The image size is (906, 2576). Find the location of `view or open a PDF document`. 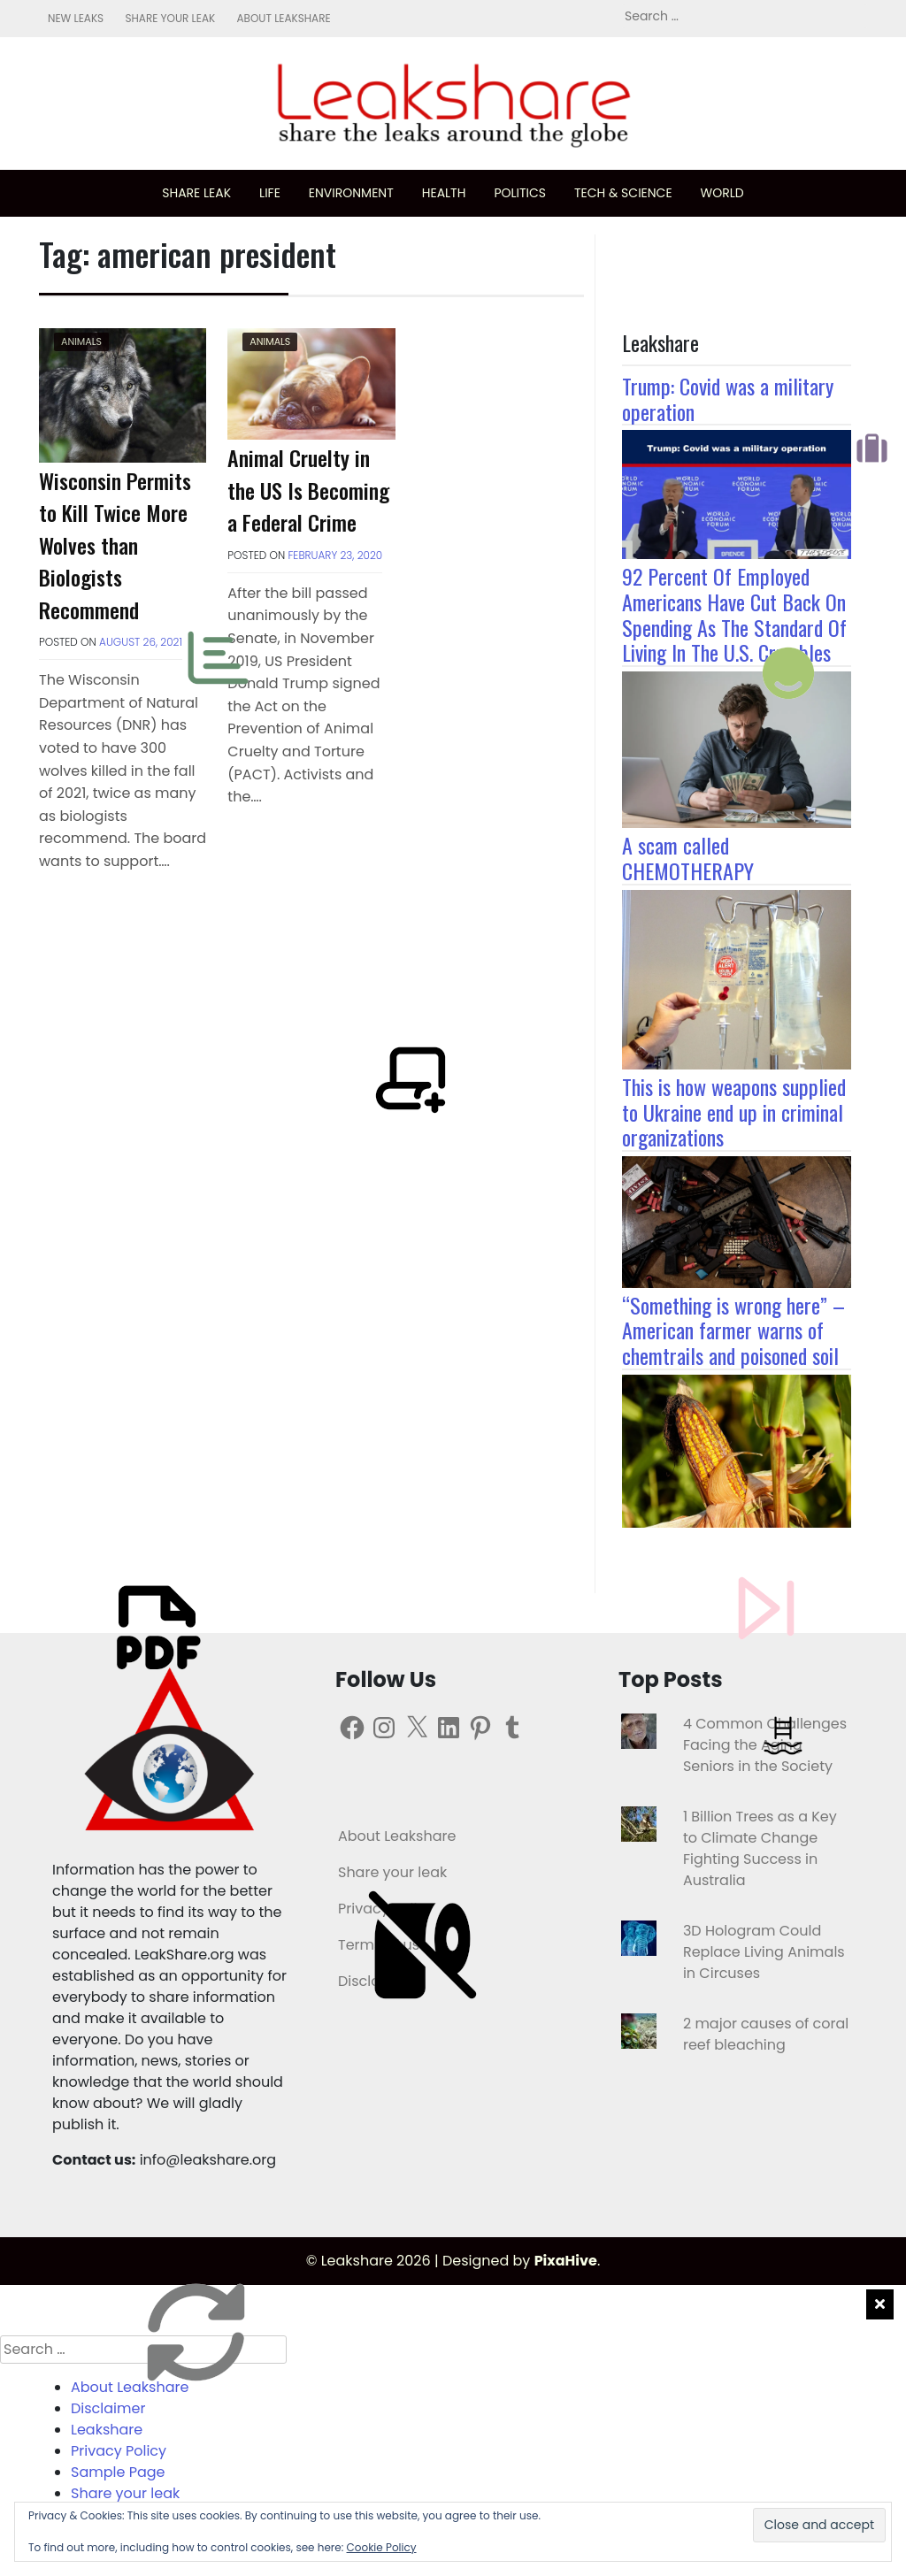

view or open a PDF document is located at coordinates (157, 1630).